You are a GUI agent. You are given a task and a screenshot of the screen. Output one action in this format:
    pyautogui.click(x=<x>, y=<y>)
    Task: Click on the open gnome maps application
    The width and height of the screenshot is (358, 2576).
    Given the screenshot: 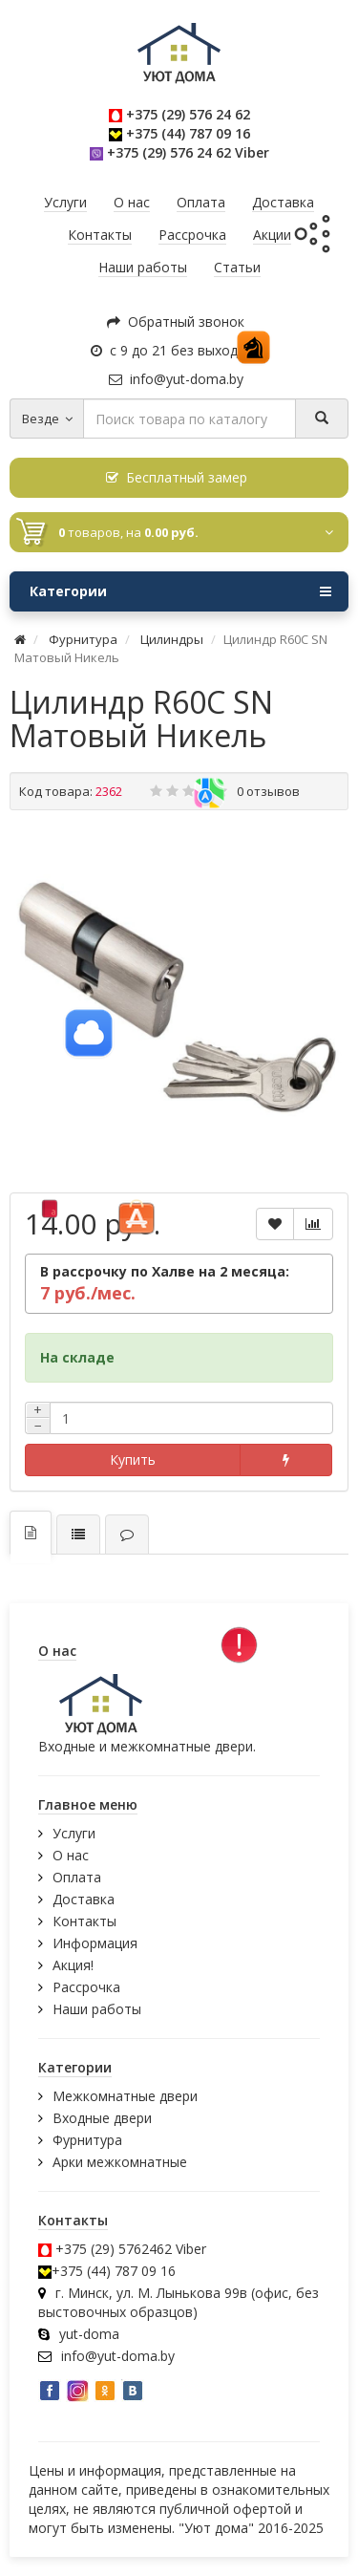 What is the action you would take?
    pyautogui.click(x=209, y=793)
    